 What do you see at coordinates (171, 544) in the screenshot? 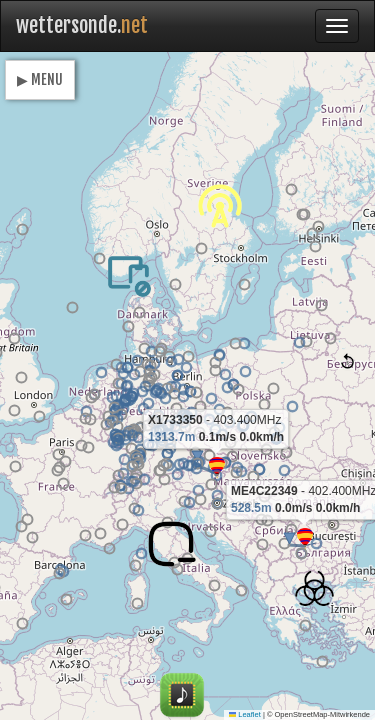
I see `remove item from selection` at bounding box center [171, 544].